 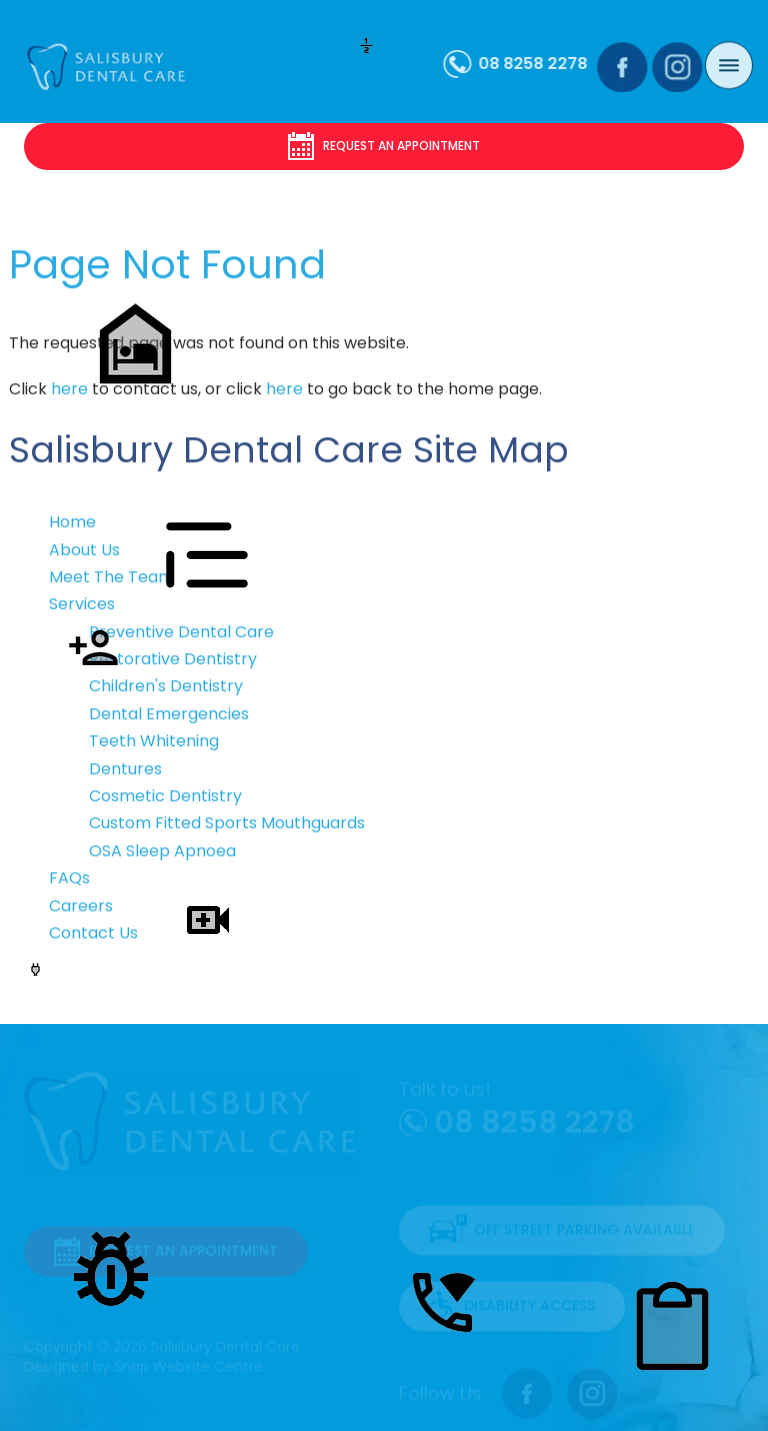 I want to click on access clipboard contents, so click(x=672, y=1327).